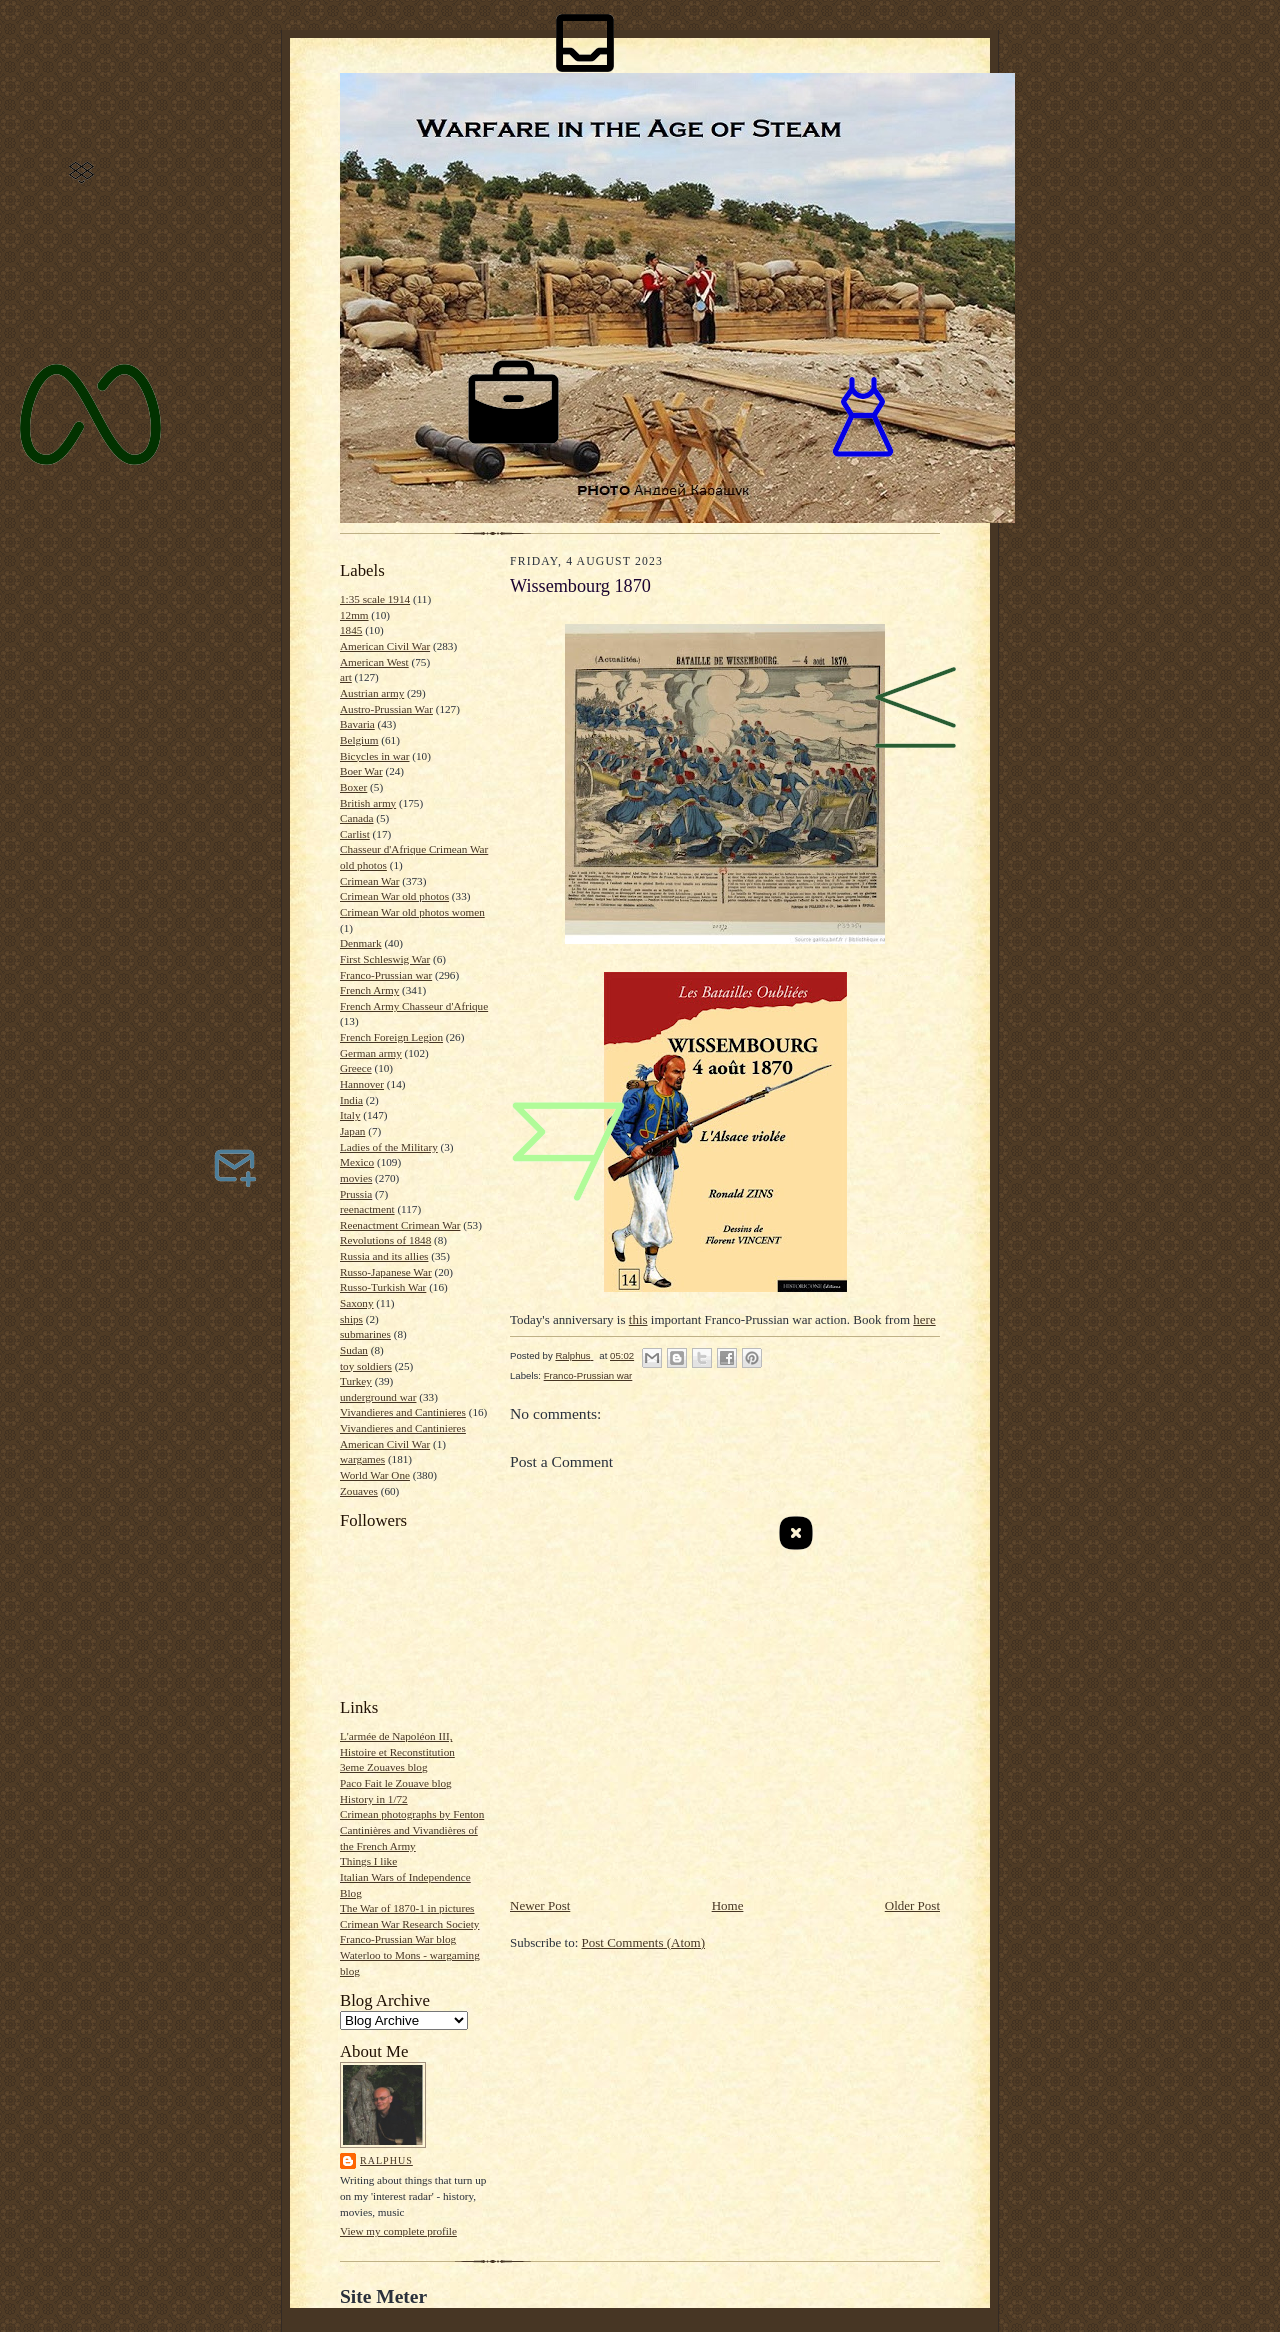 Image resolution: width=1280 pixels, height=2332 pixels. What do you see at coordinates (917, 709) in the screenshot?
I see `less than or equal to mathematical operator` at bounding box center [917, 709].